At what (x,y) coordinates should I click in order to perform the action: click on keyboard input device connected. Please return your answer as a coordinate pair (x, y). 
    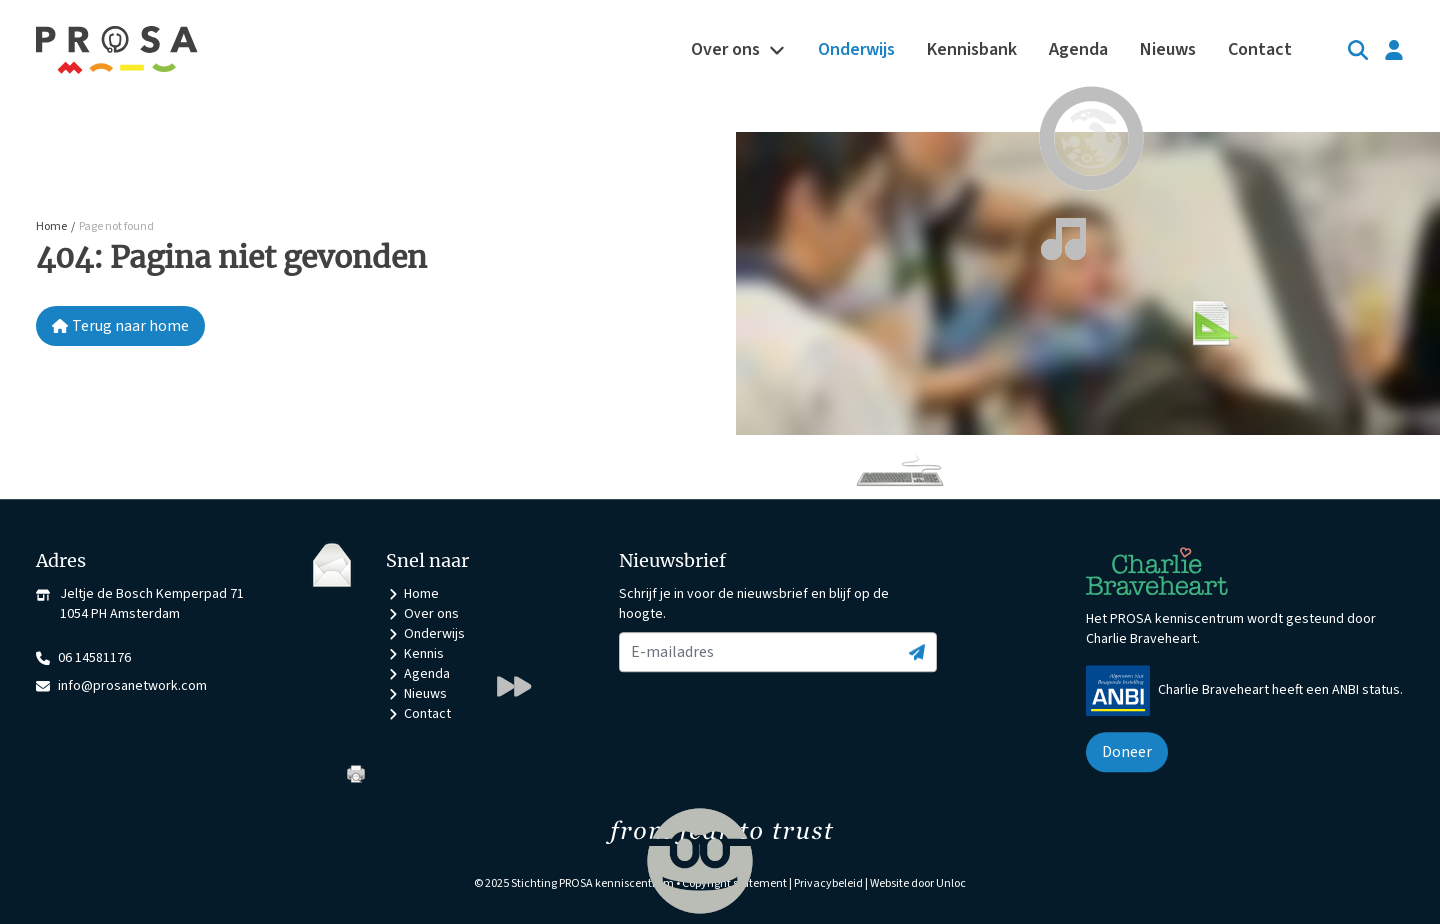
    Looking at the image, I should click on (899, 469).